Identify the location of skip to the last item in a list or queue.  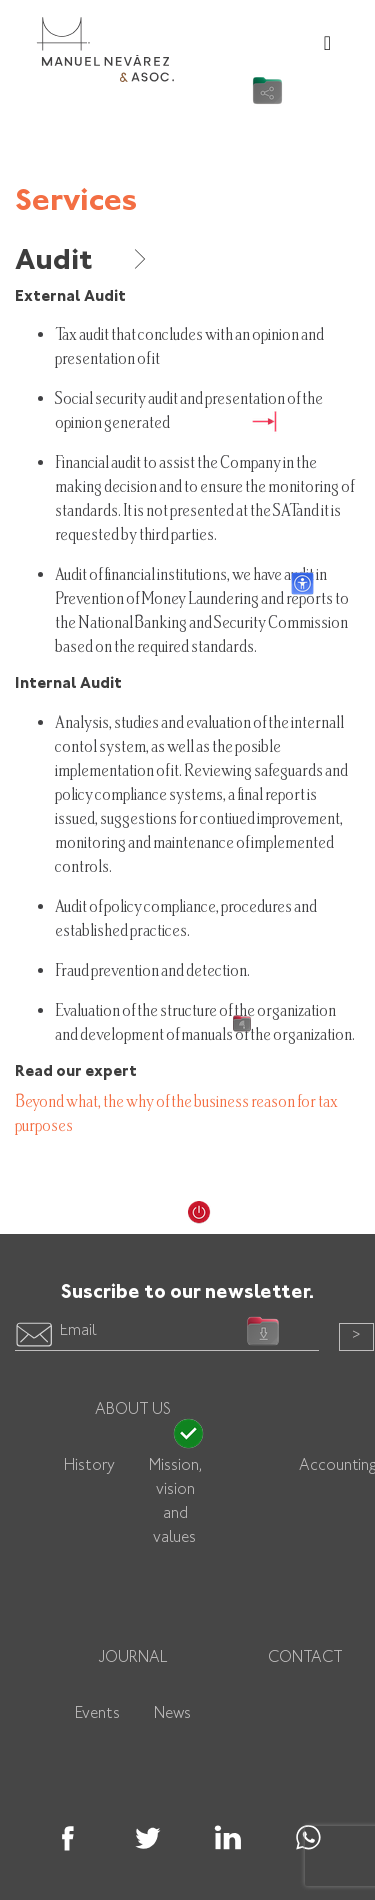
(264, 421).